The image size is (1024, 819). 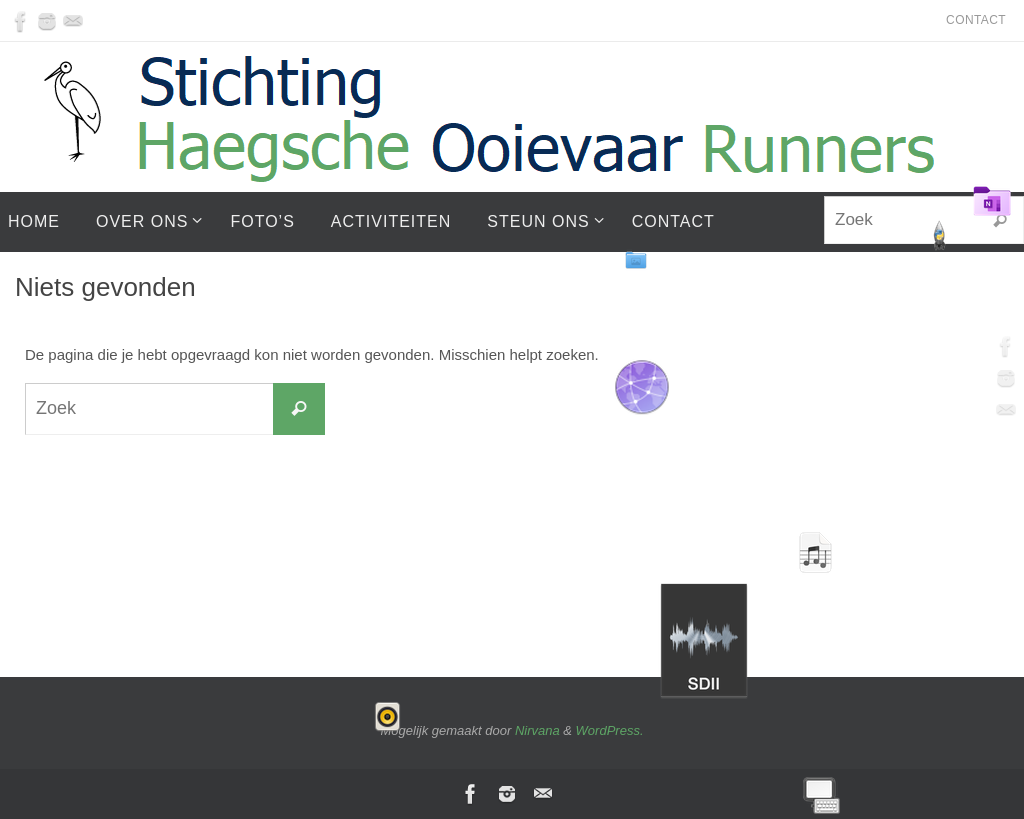 What do you see at coordinates (815, 552) in the screenshot?
I see `open a lilypond music notation file` at bounding box center [815, 552].